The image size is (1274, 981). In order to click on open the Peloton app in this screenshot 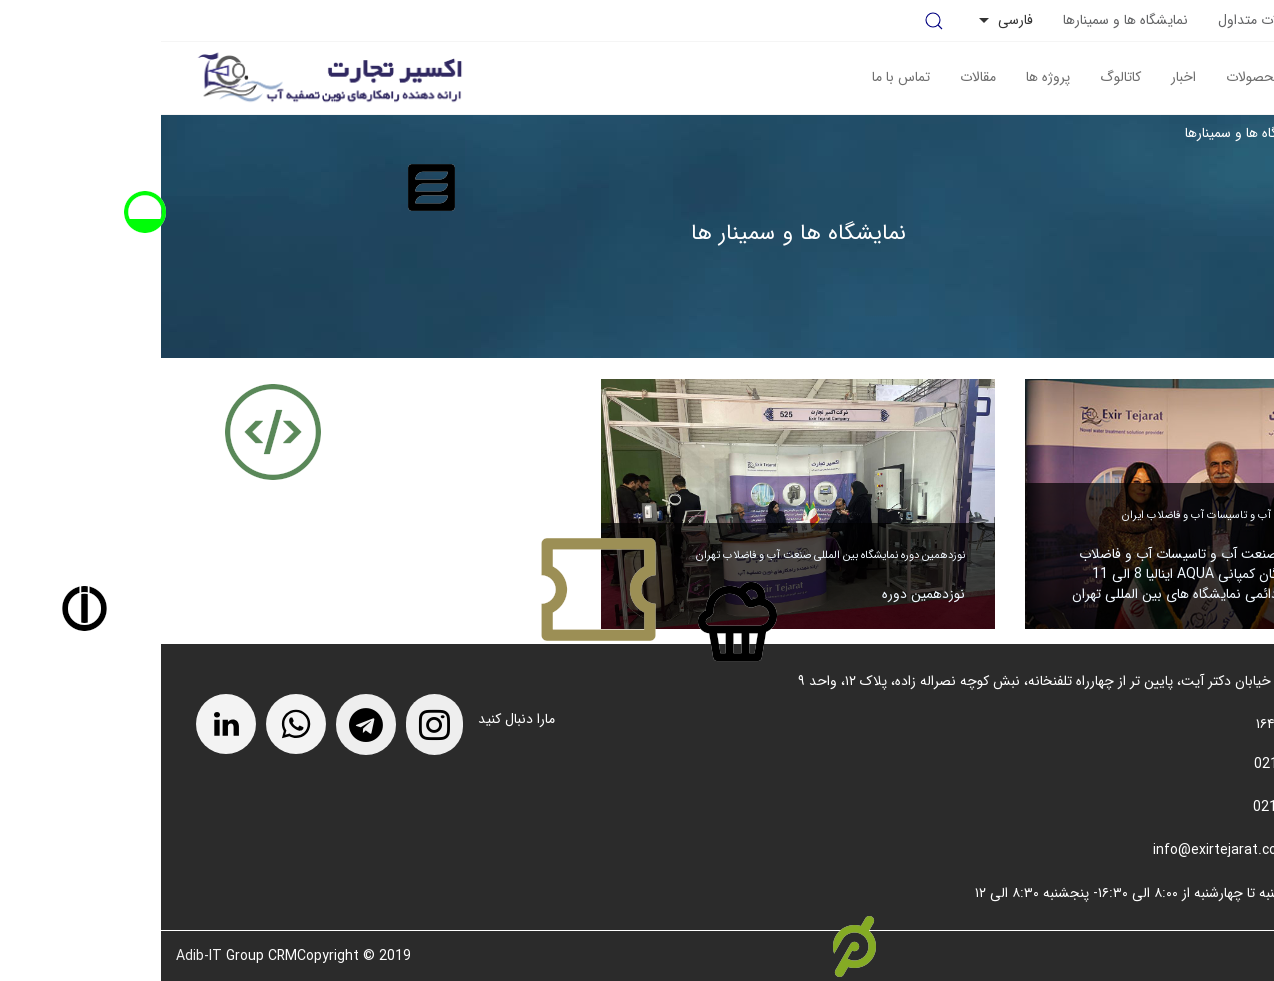, I will do `click(854, 946)`.